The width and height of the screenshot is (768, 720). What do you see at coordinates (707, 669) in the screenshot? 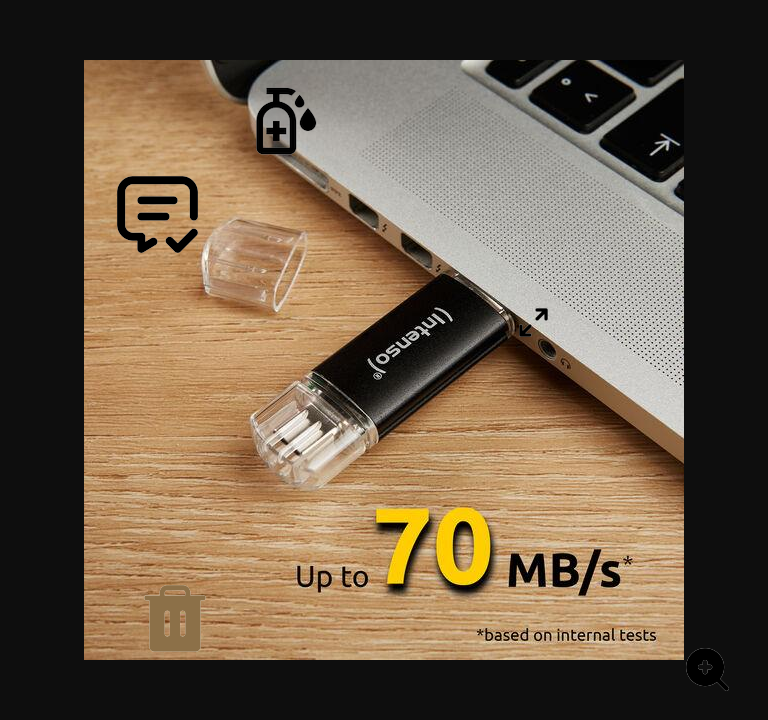
I see `zoom in on content` at bounding box center [707, 669].